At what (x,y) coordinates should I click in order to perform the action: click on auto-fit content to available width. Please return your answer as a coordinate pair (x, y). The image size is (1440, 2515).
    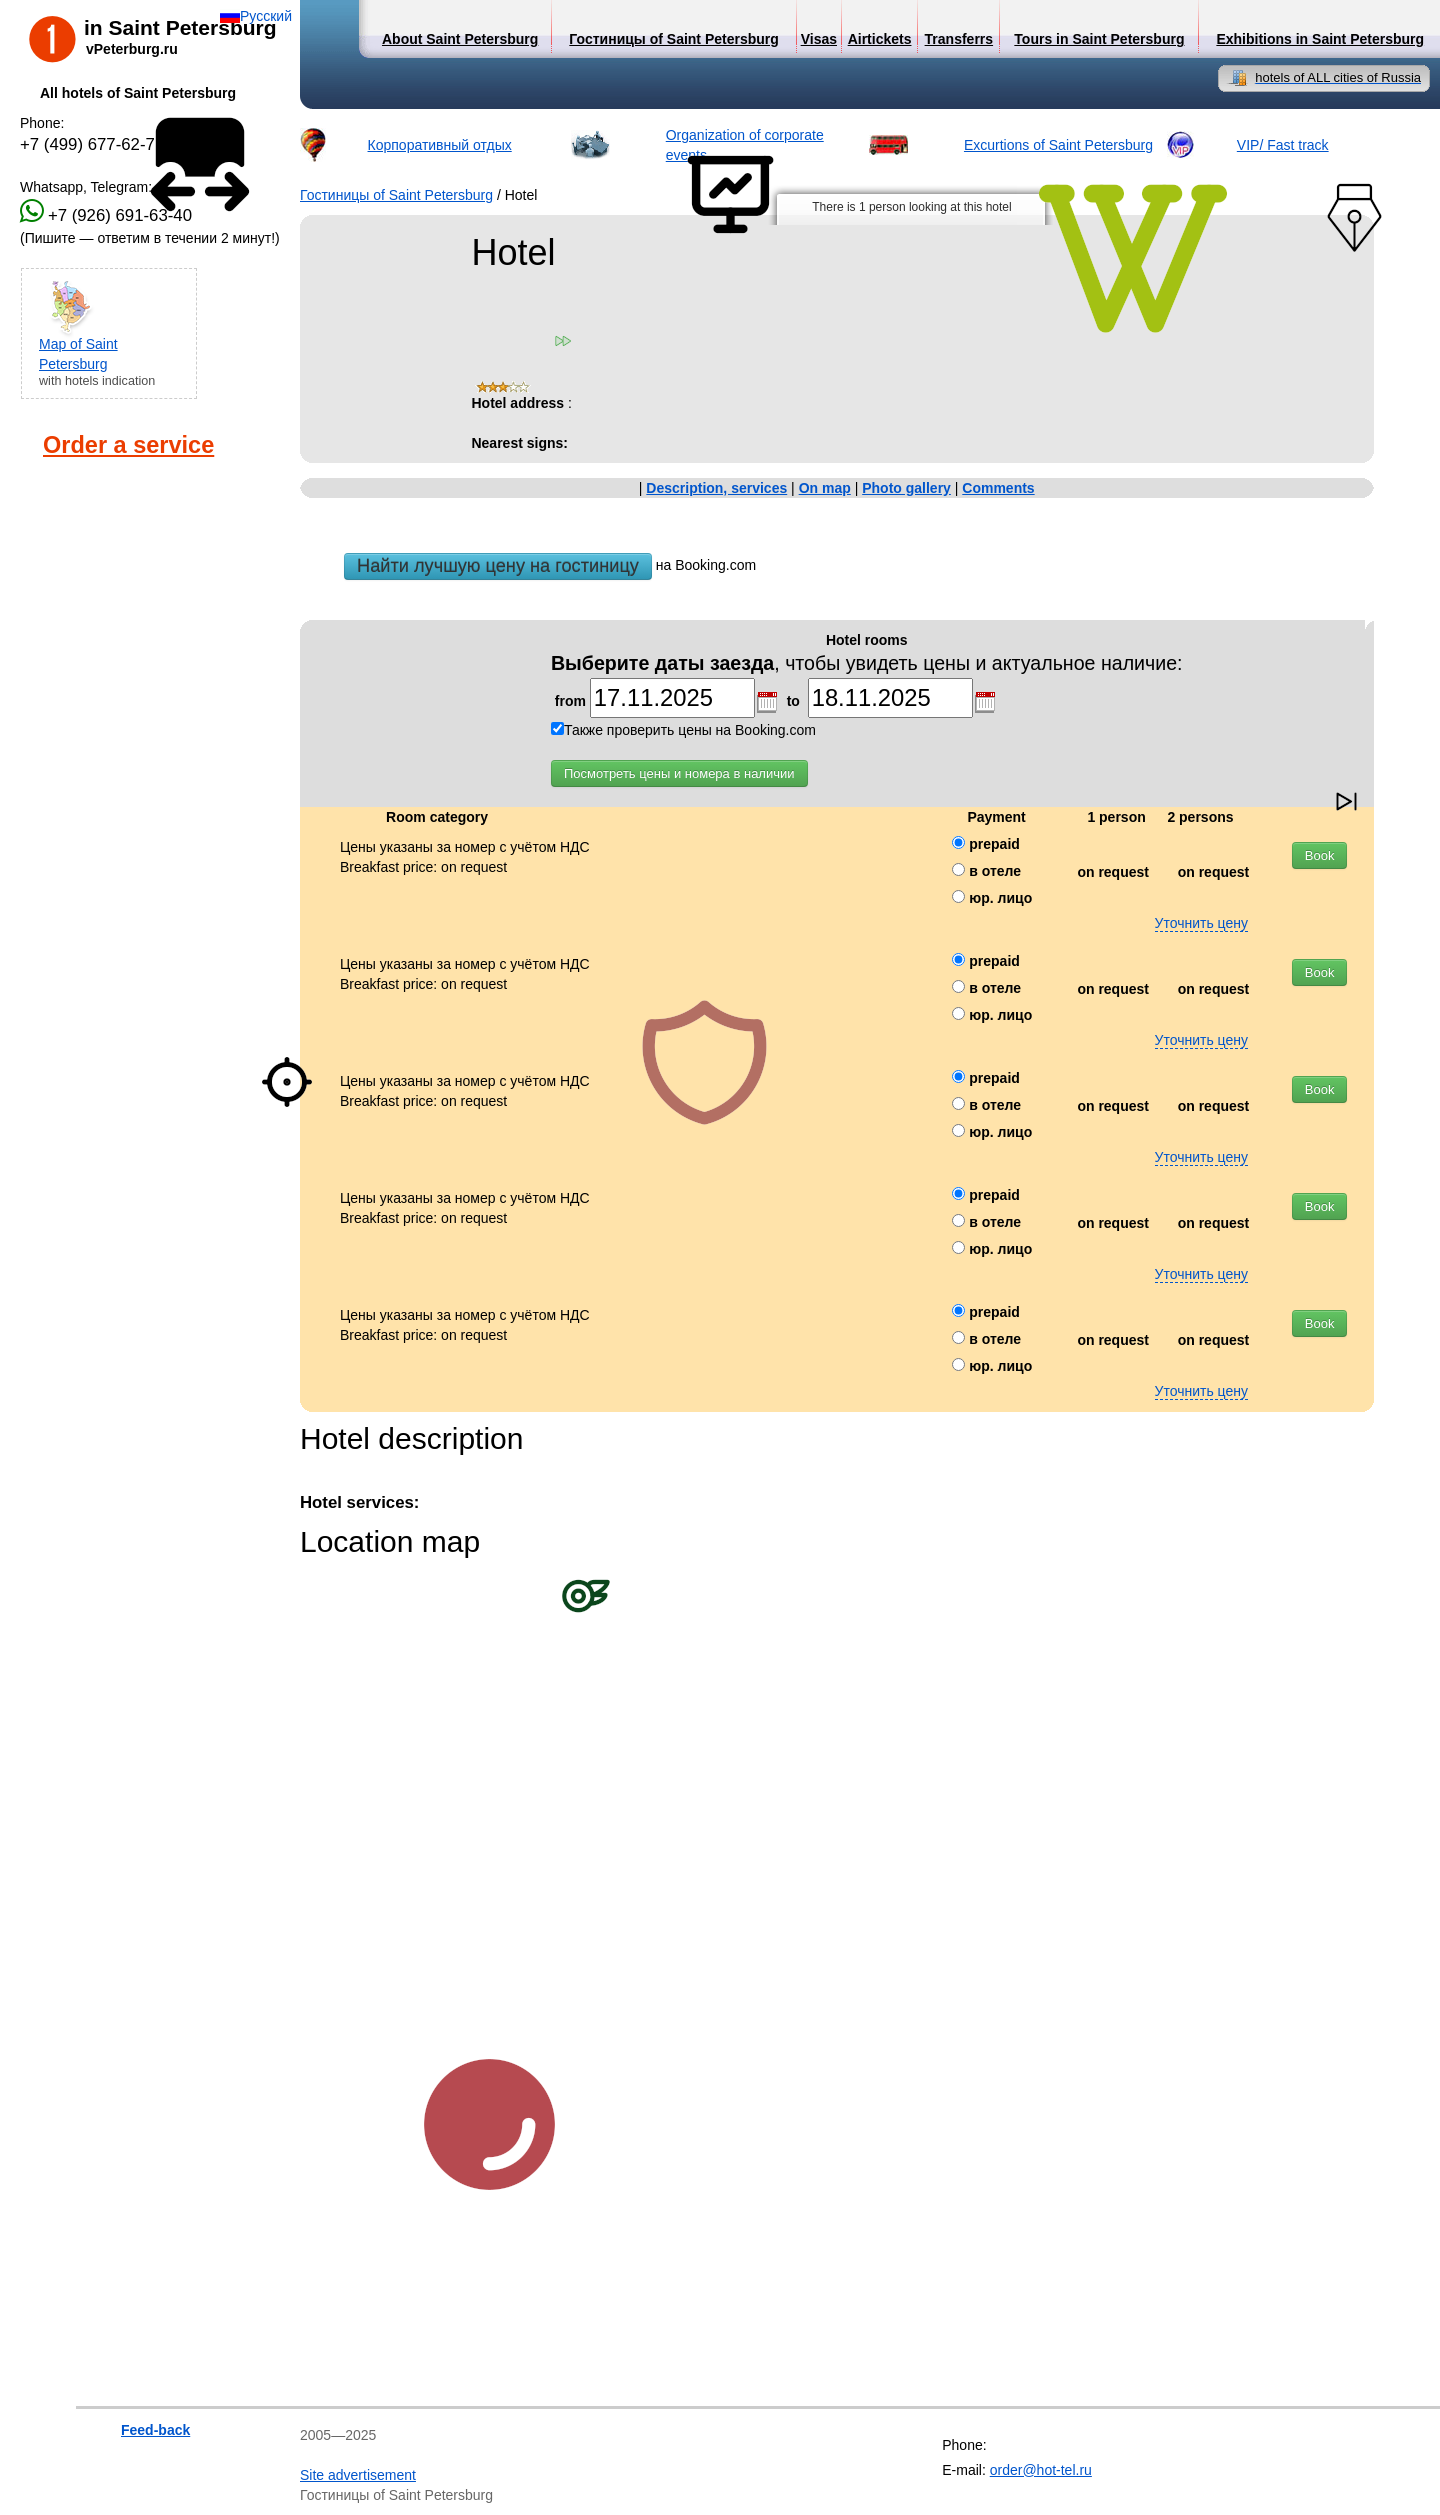
    Looking at the image, I should click on (200, 162).